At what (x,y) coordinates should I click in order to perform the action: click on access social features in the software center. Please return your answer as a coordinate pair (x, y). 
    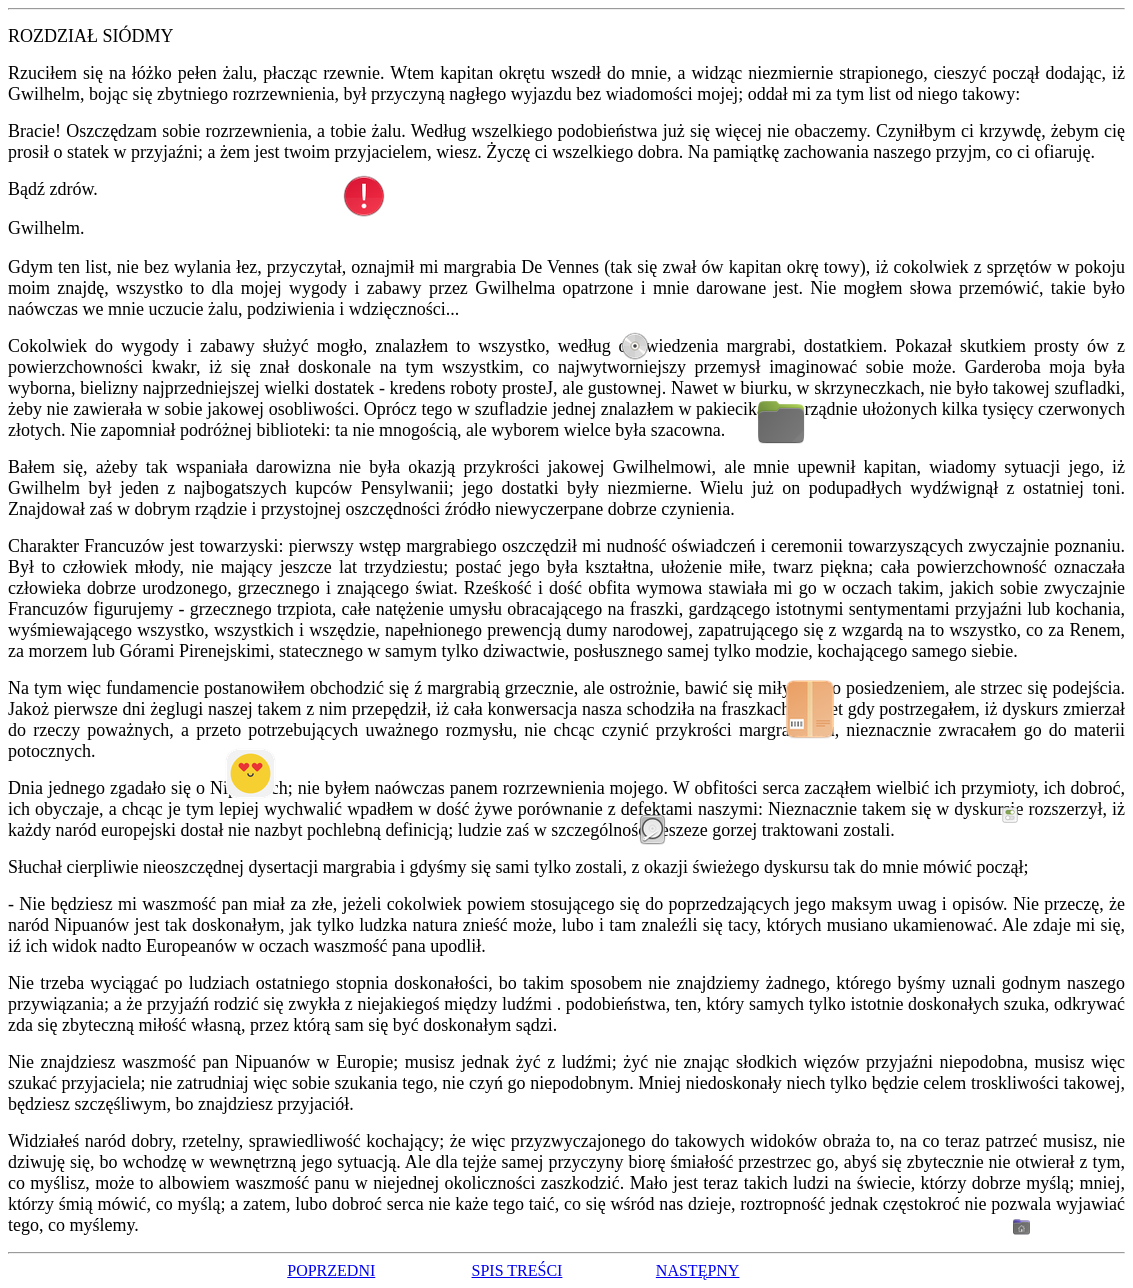
    Looking at the image, I should click on (250, 773).